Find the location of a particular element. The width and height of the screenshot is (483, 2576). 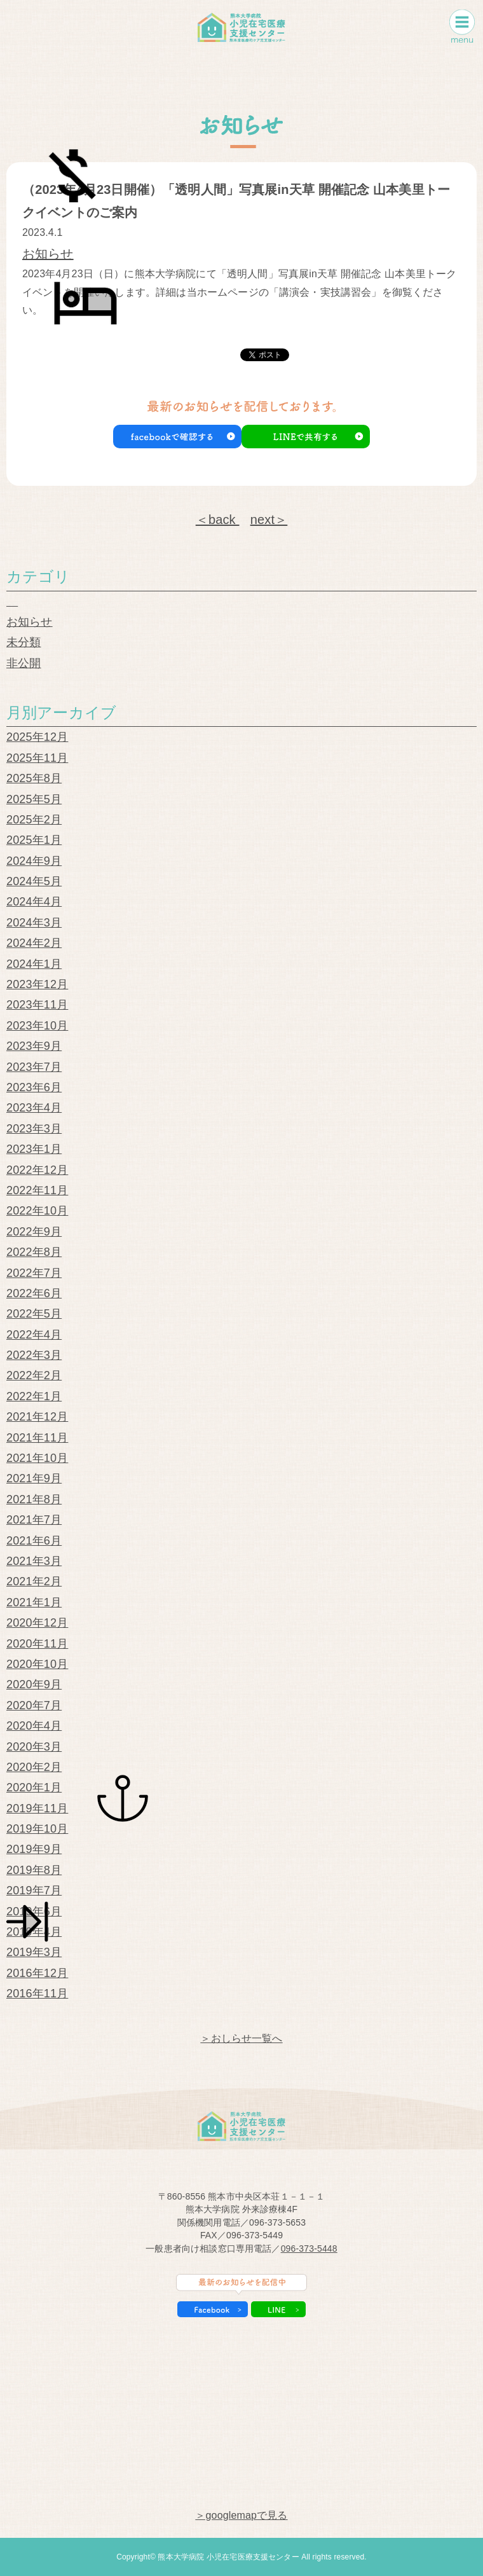

skip to end of content is located at coordinates (28, 1922).